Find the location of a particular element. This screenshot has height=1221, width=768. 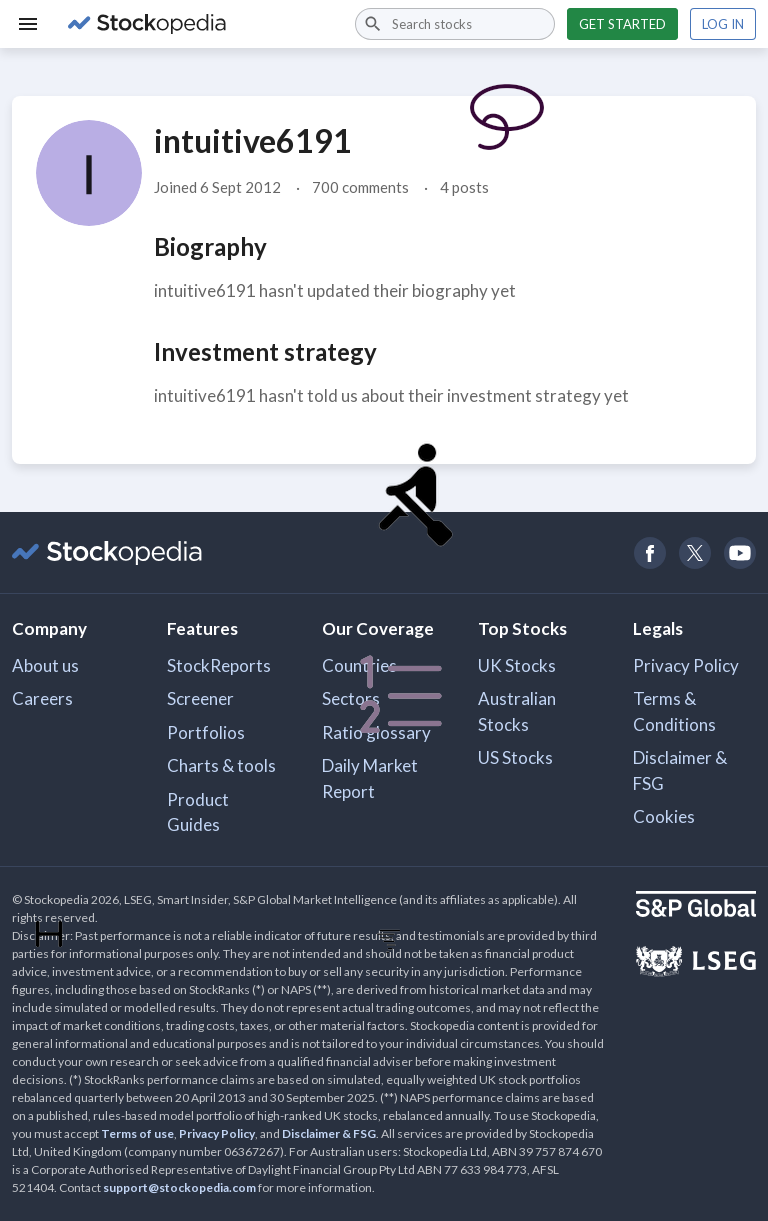

use lasso selection tool is located at coordinates (507, 113).